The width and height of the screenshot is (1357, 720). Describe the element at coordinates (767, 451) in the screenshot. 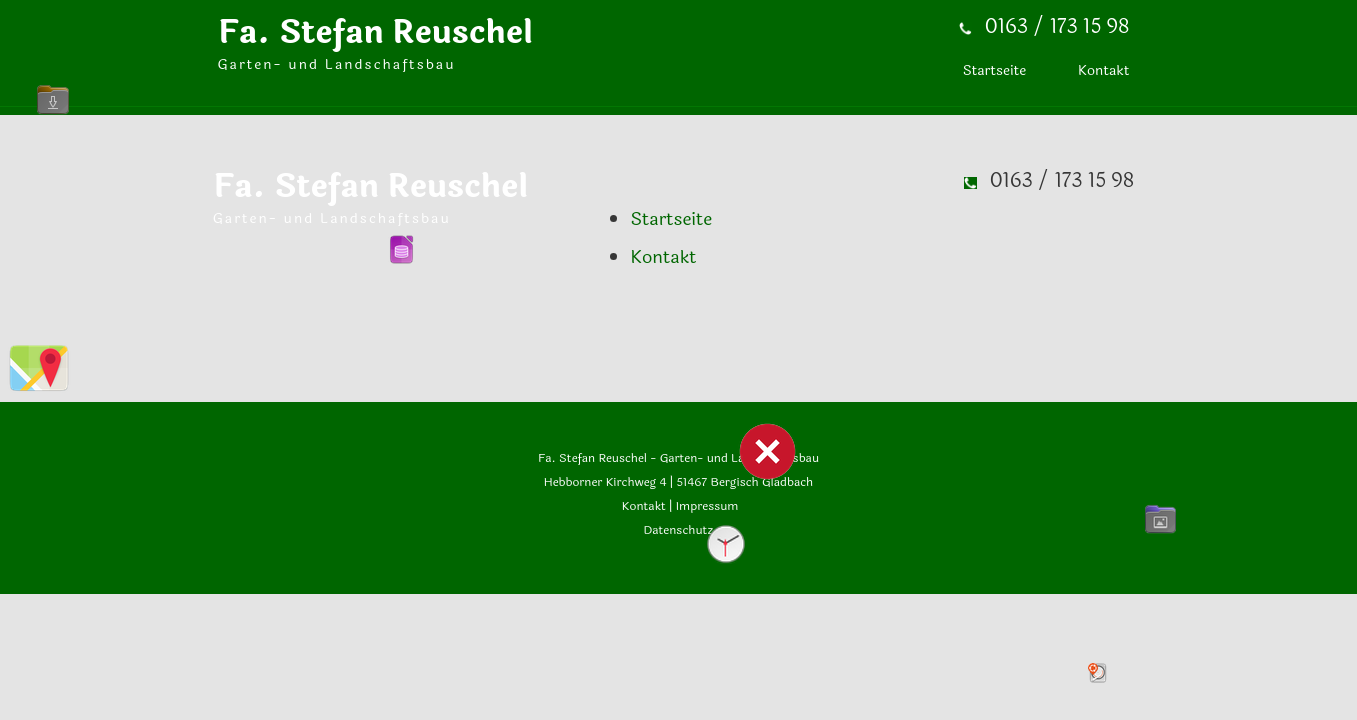

I see `close or exit the application` at that location.